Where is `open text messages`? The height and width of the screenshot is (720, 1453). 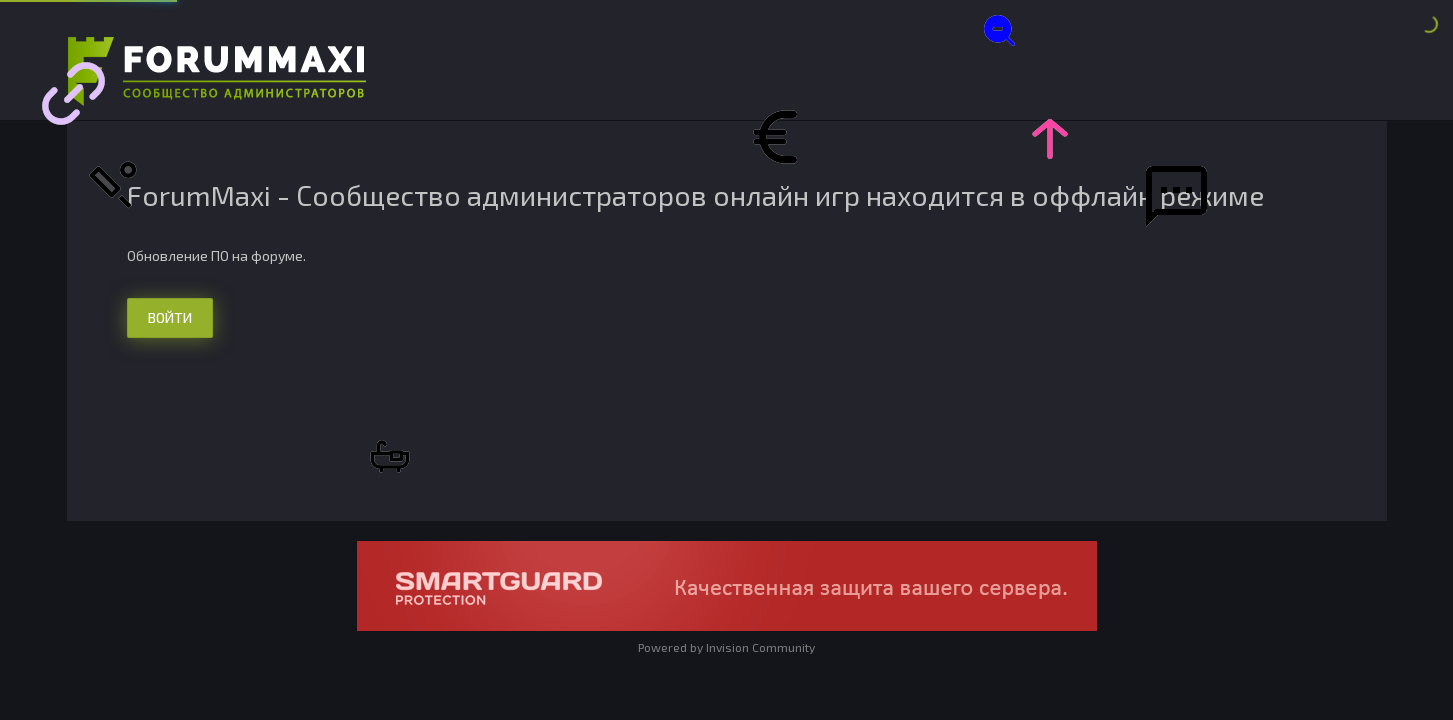
open text messages is located at coordinates (1176, 196).